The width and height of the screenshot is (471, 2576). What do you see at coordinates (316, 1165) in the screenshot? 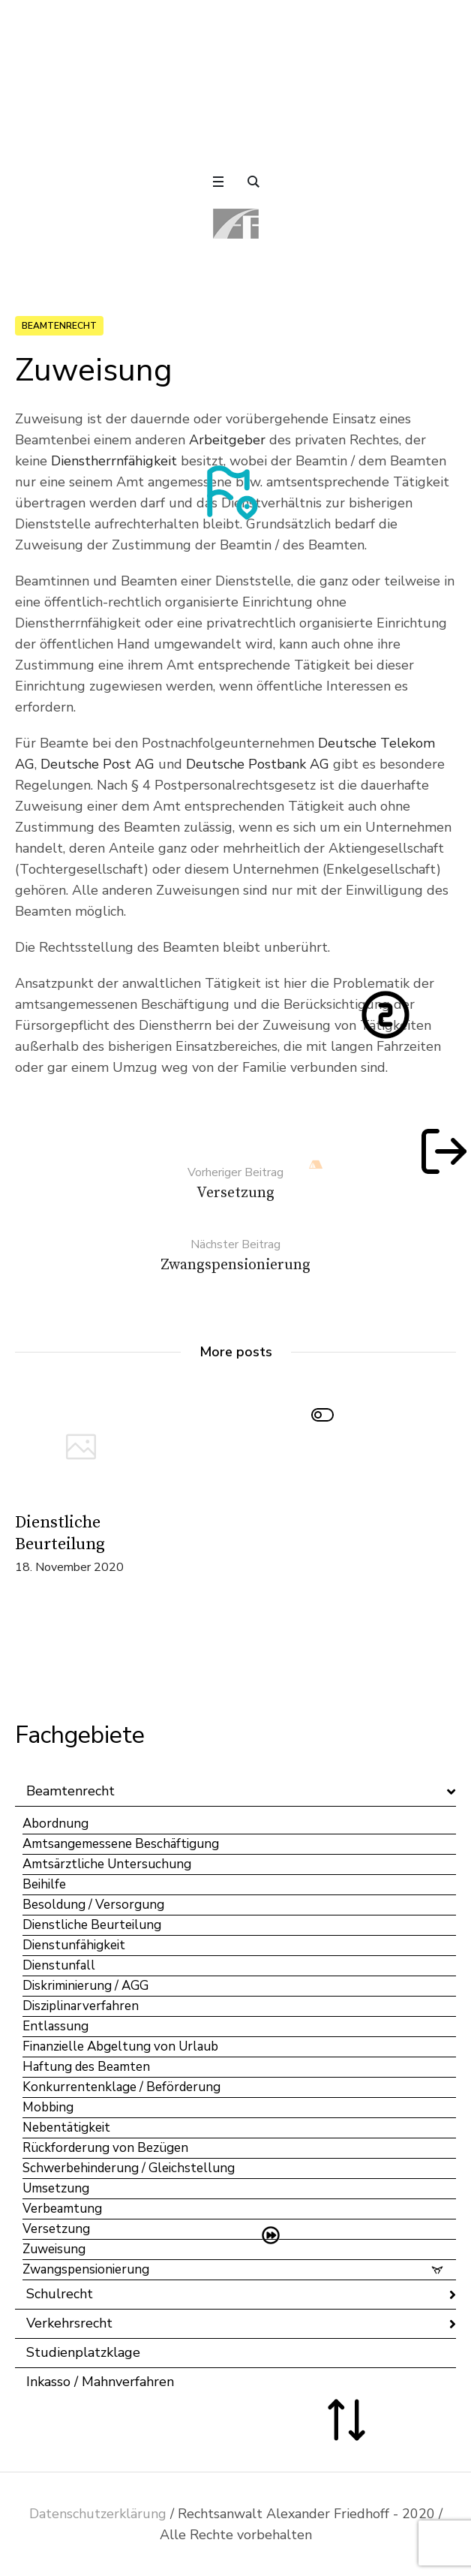
I see `access camping or outdoor activity features` at bounding box center [316, 1165].